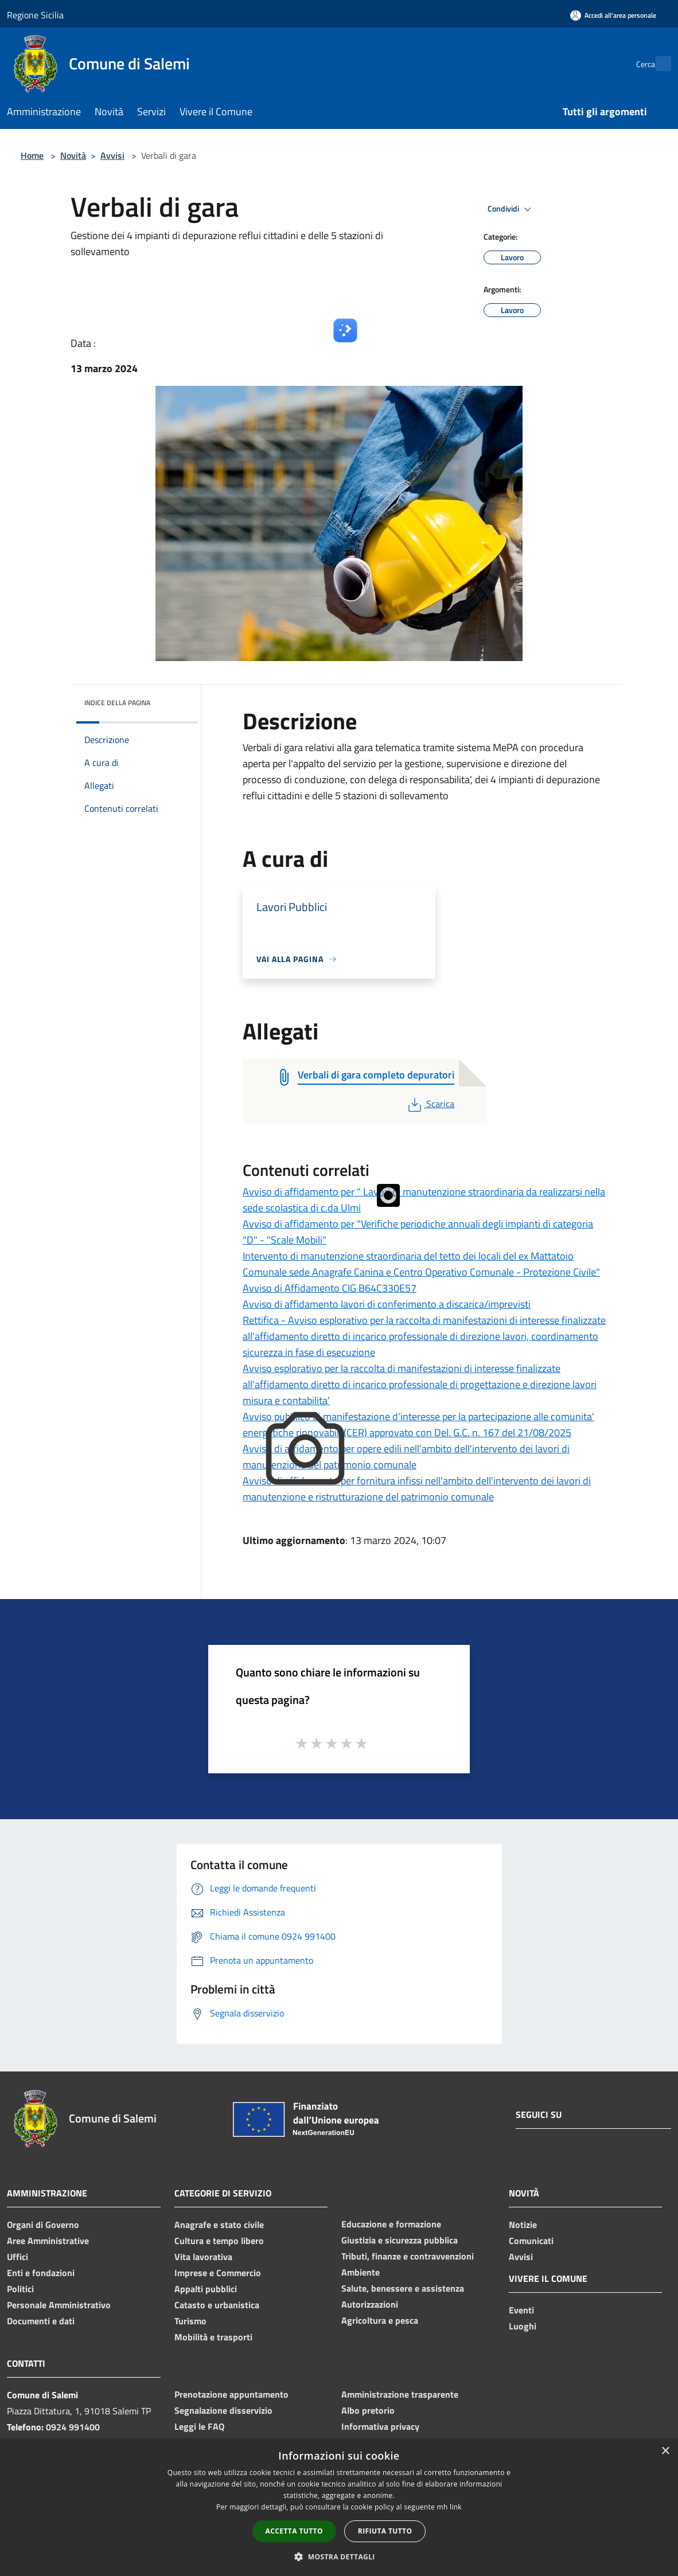  I want to click on access plasma desktop settings, so click(345, 331).